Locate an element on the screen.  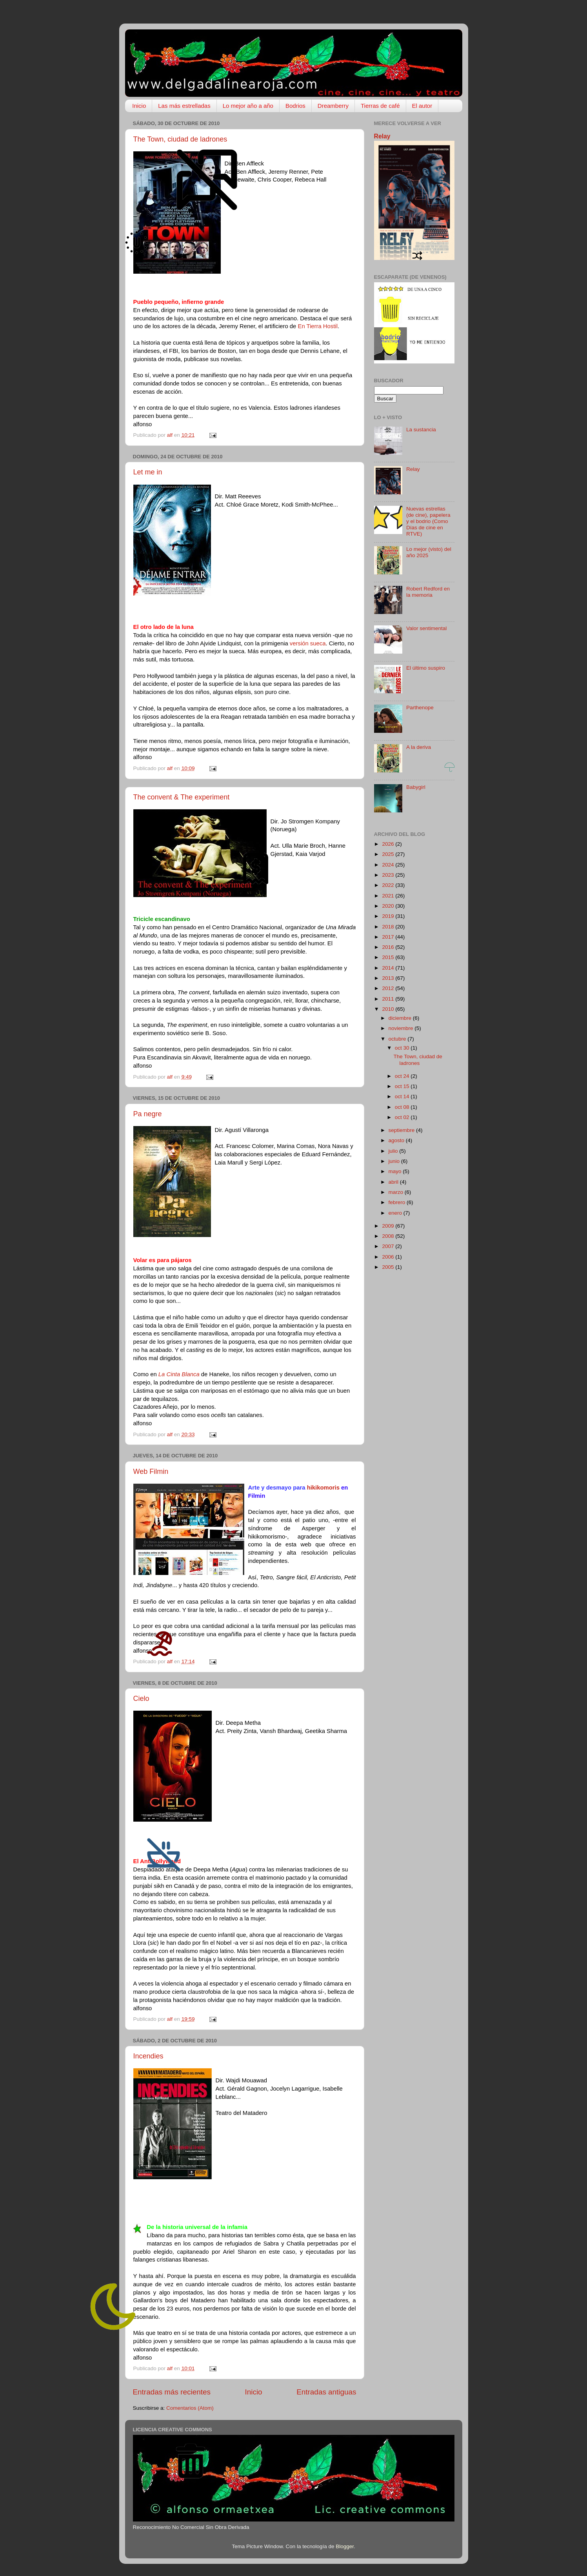
view purchase receipt or transaction details is located at coordinates (256, 868).